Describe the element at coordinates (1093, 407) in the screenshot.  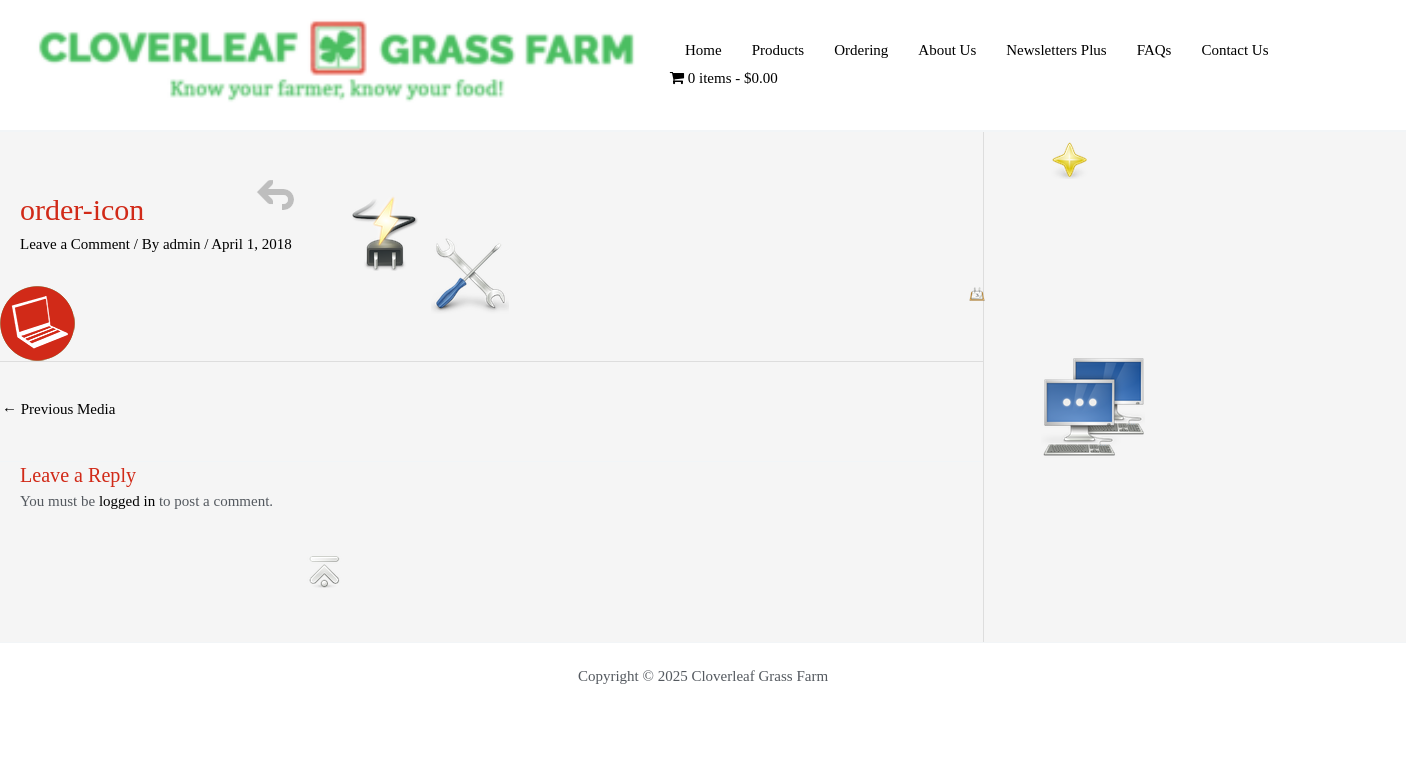
I see `indicates data is being transmitted over the network` at that location.